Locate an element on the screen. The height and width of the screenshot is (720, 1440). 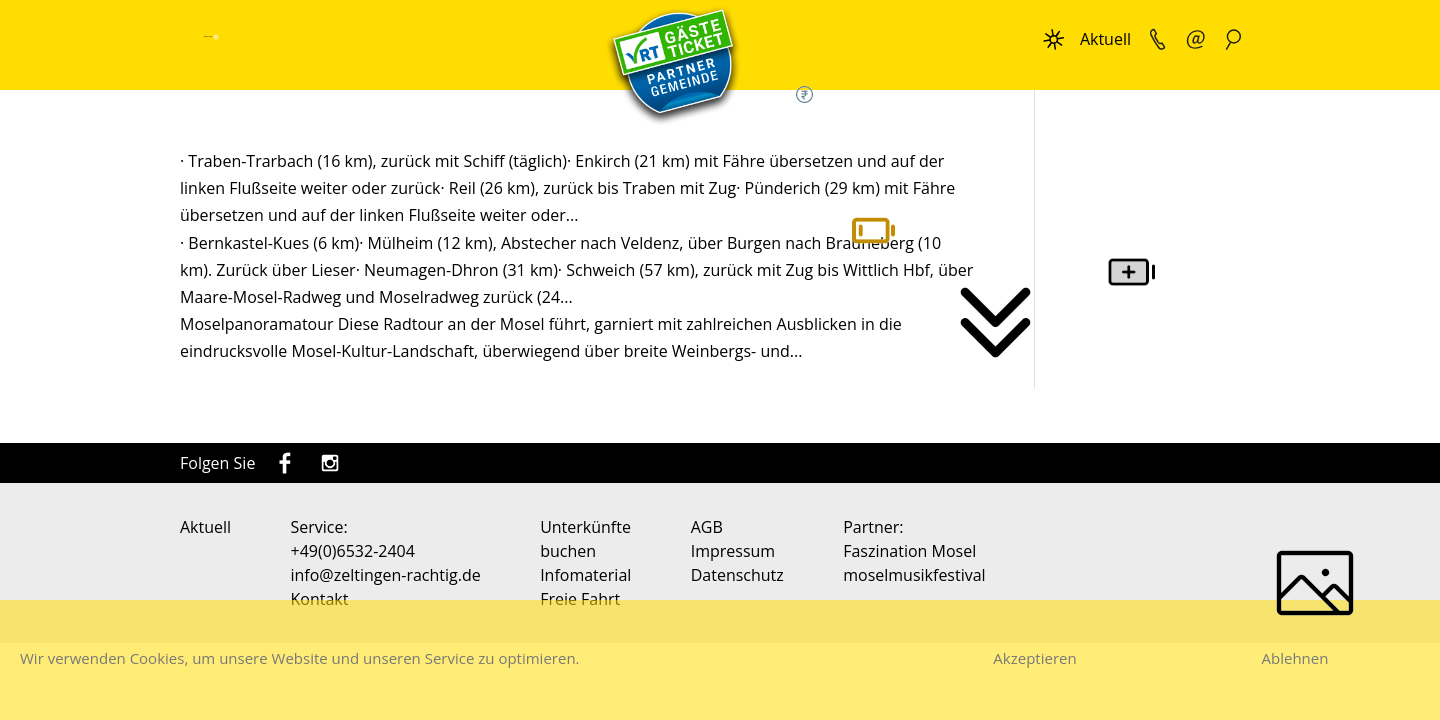
add or extend battery life is located at coordinates (1131, 272).